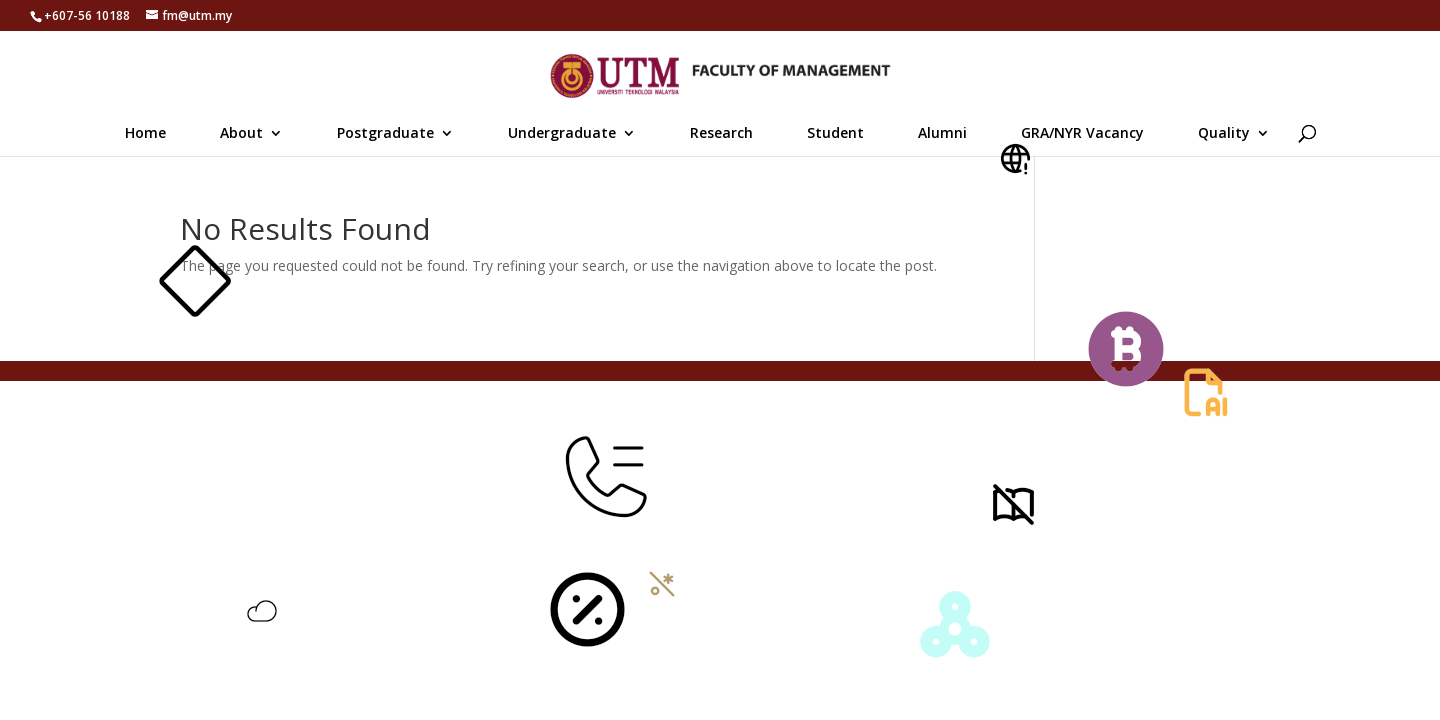  Describe the element at coordinates (1203, 392) in the screenshot. I see `open an AI-generated document` at that location.